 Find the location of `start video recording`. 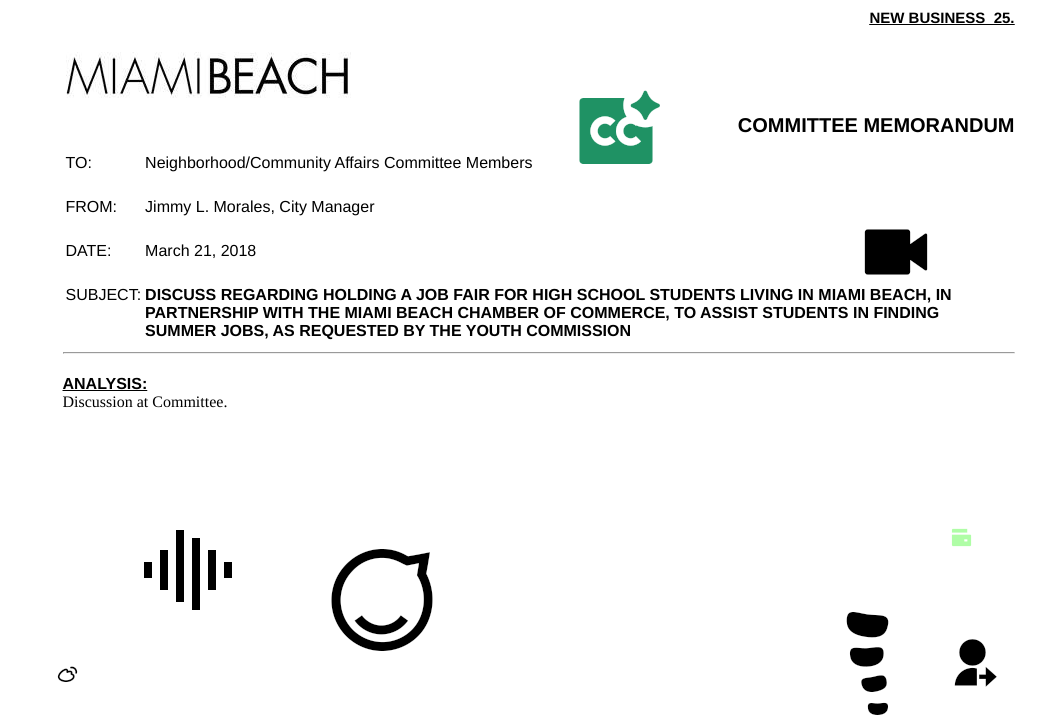

start video recording is located at coordinates (896, 252).